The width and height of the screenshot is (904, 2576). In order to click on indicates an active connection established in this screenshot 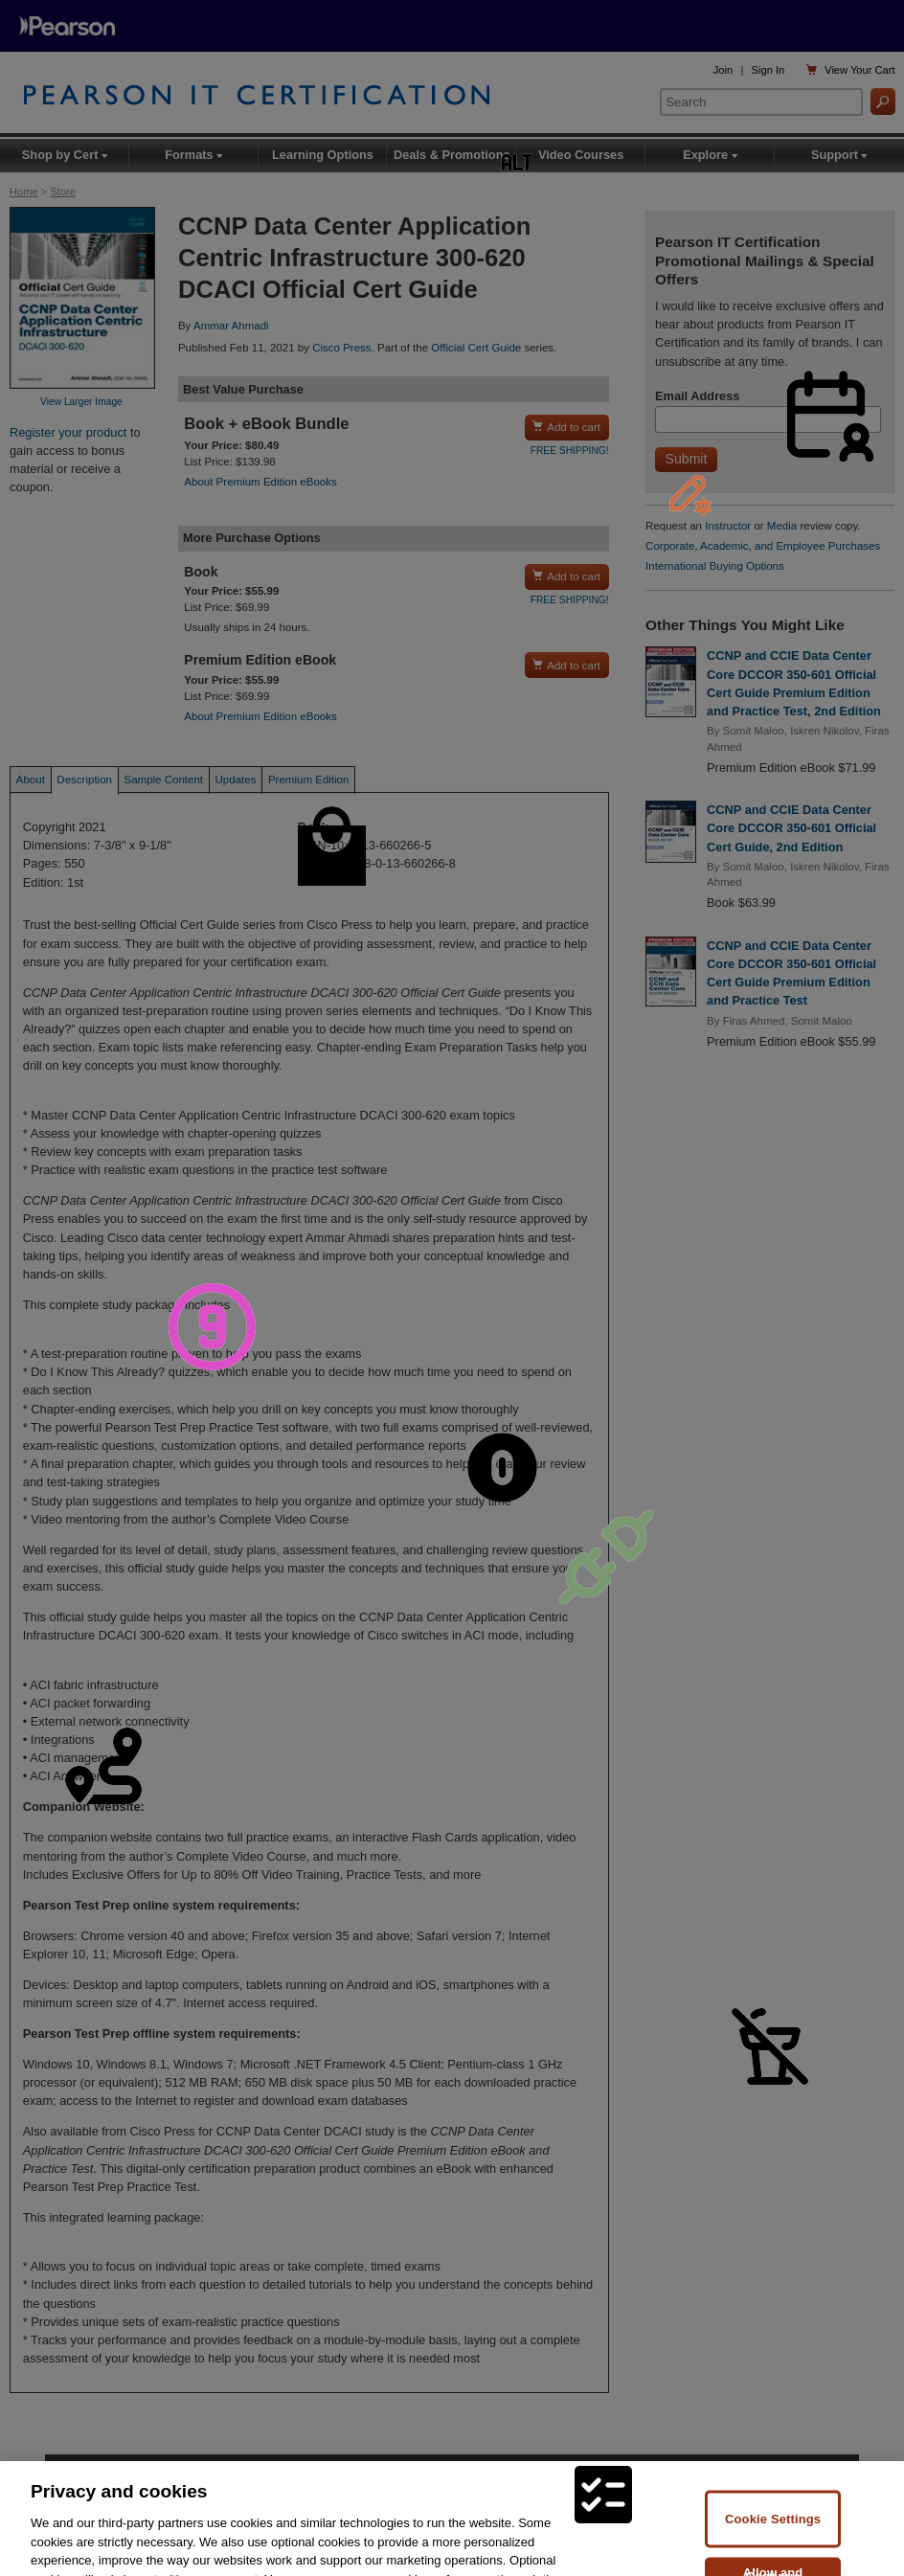, I will do `click(606, 1557)`.